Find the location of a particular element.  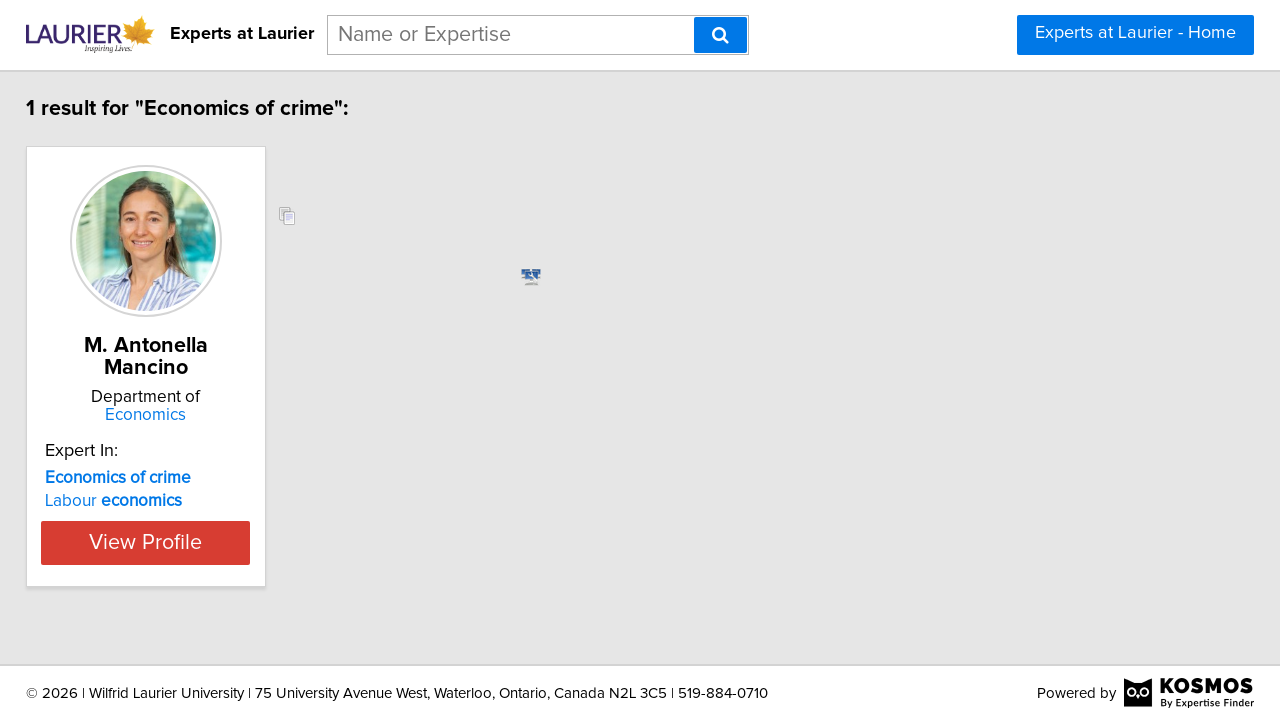

copy selected content to clipboard is located at coordinates (287, 216).